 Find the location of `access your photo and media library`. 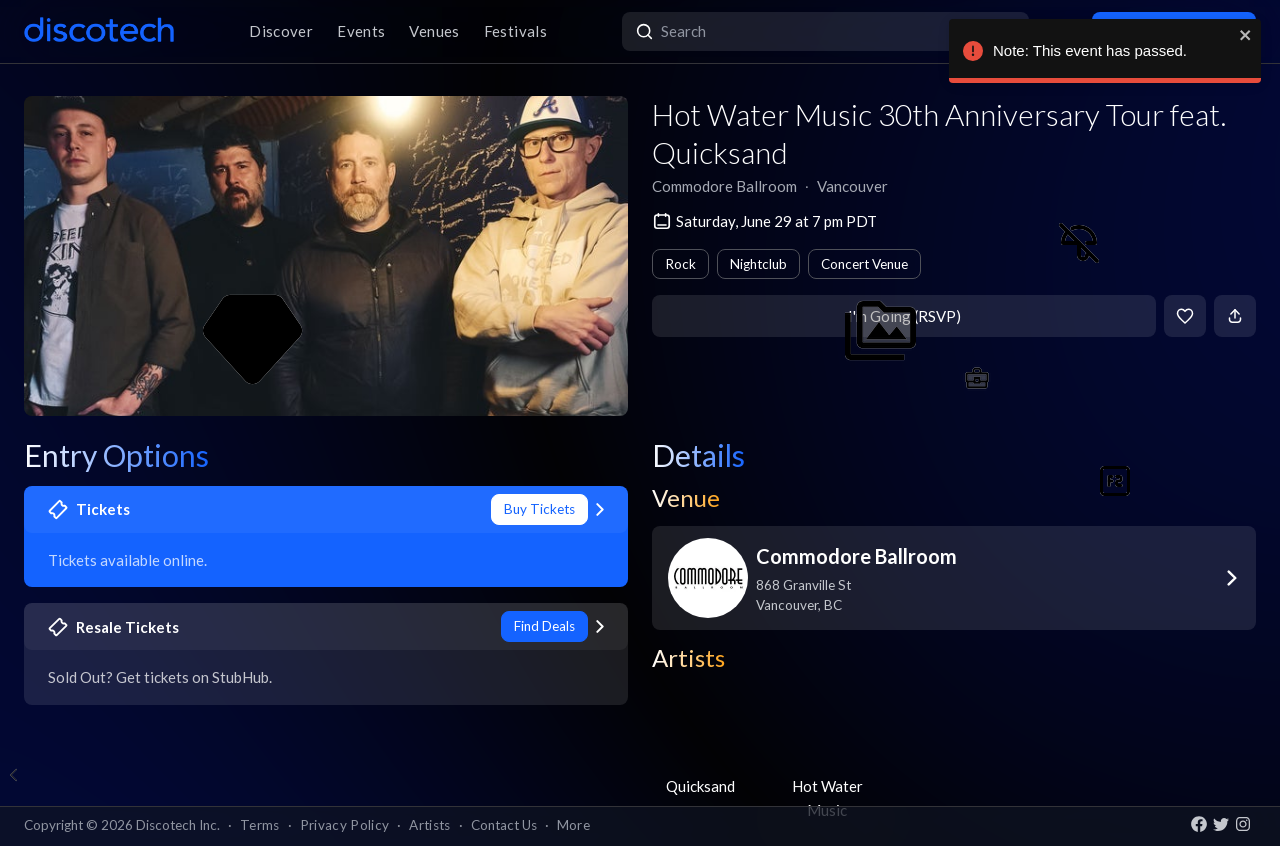

access your photo and media library is located at coordinates (880, 330).